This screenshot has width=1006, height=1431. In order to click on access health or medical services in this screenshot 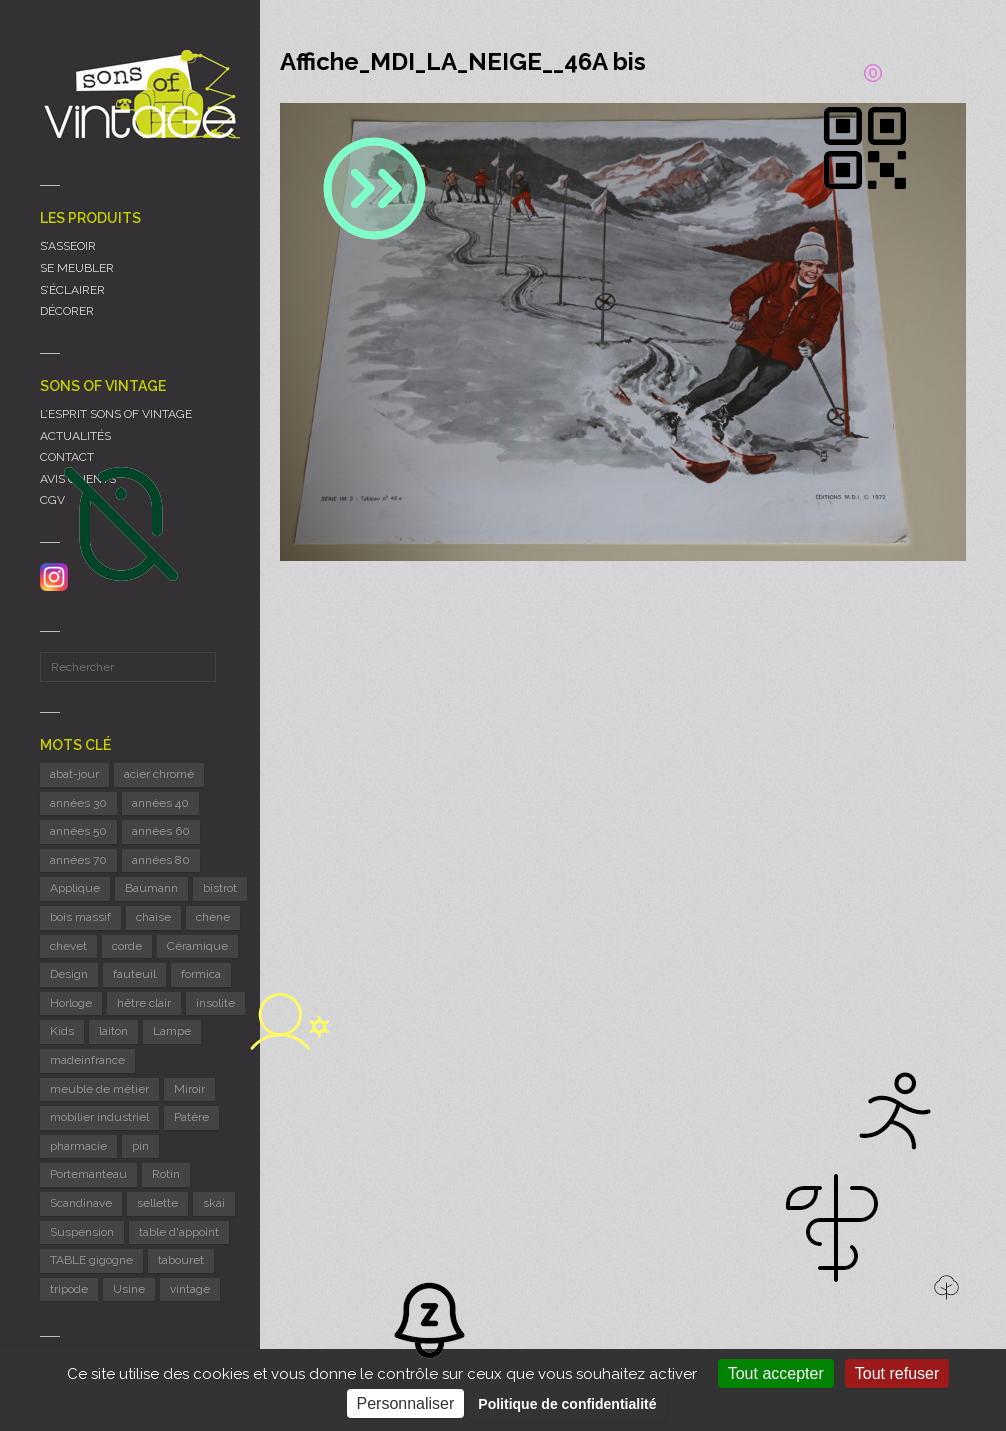, I will do `click(836, 1228)`.